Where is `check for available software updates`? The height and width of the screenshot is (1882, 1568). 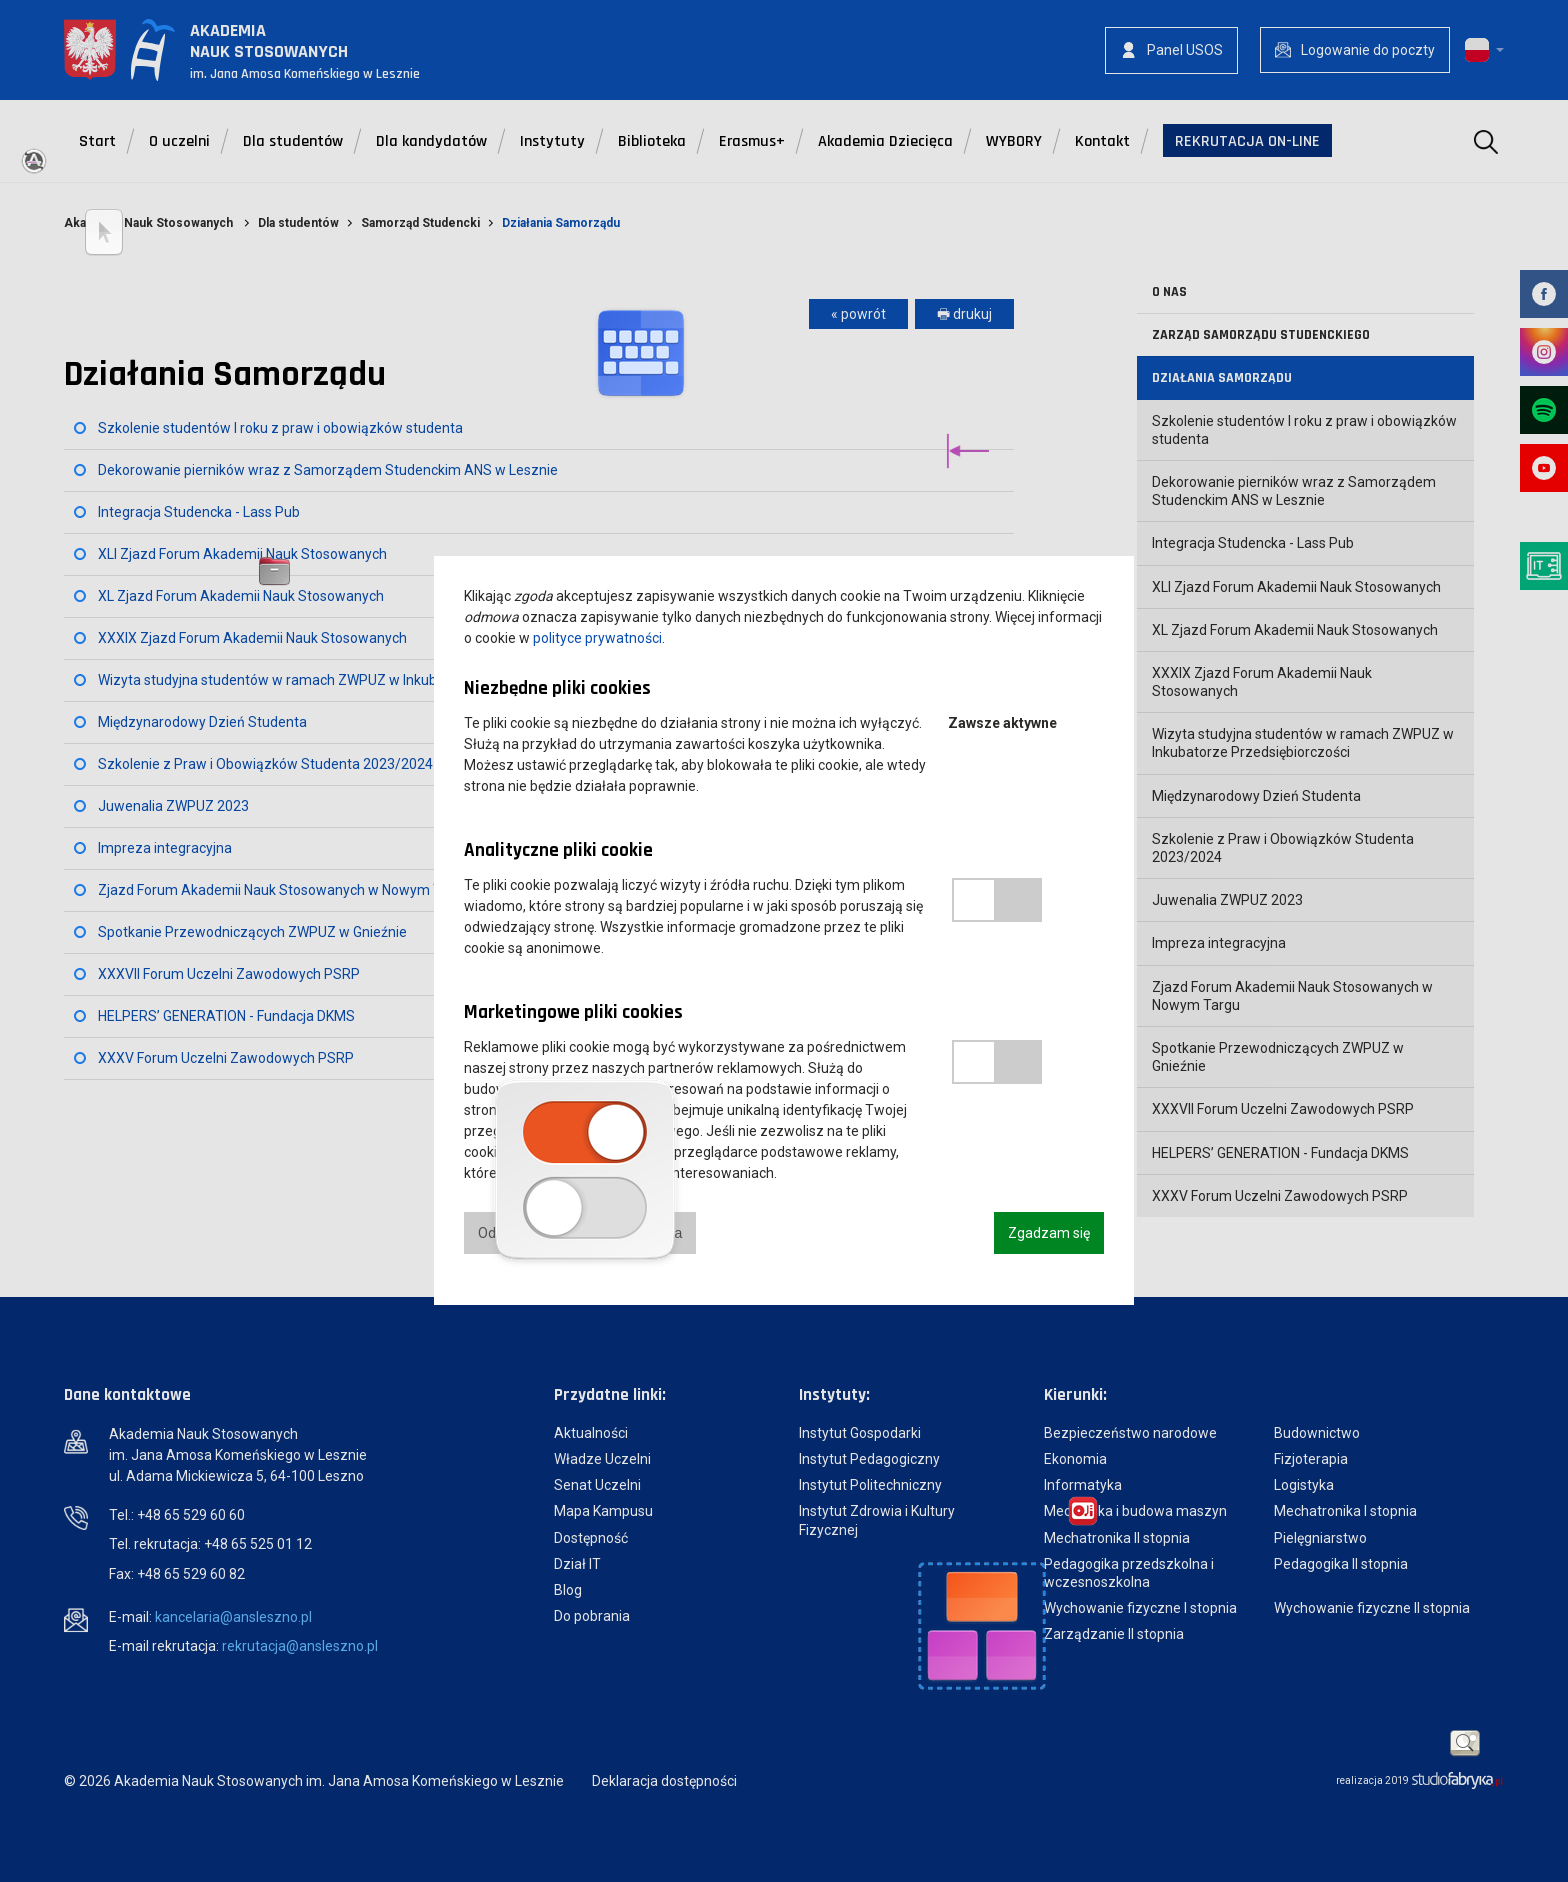 check for available software updates is located at coordinates (34, 161).